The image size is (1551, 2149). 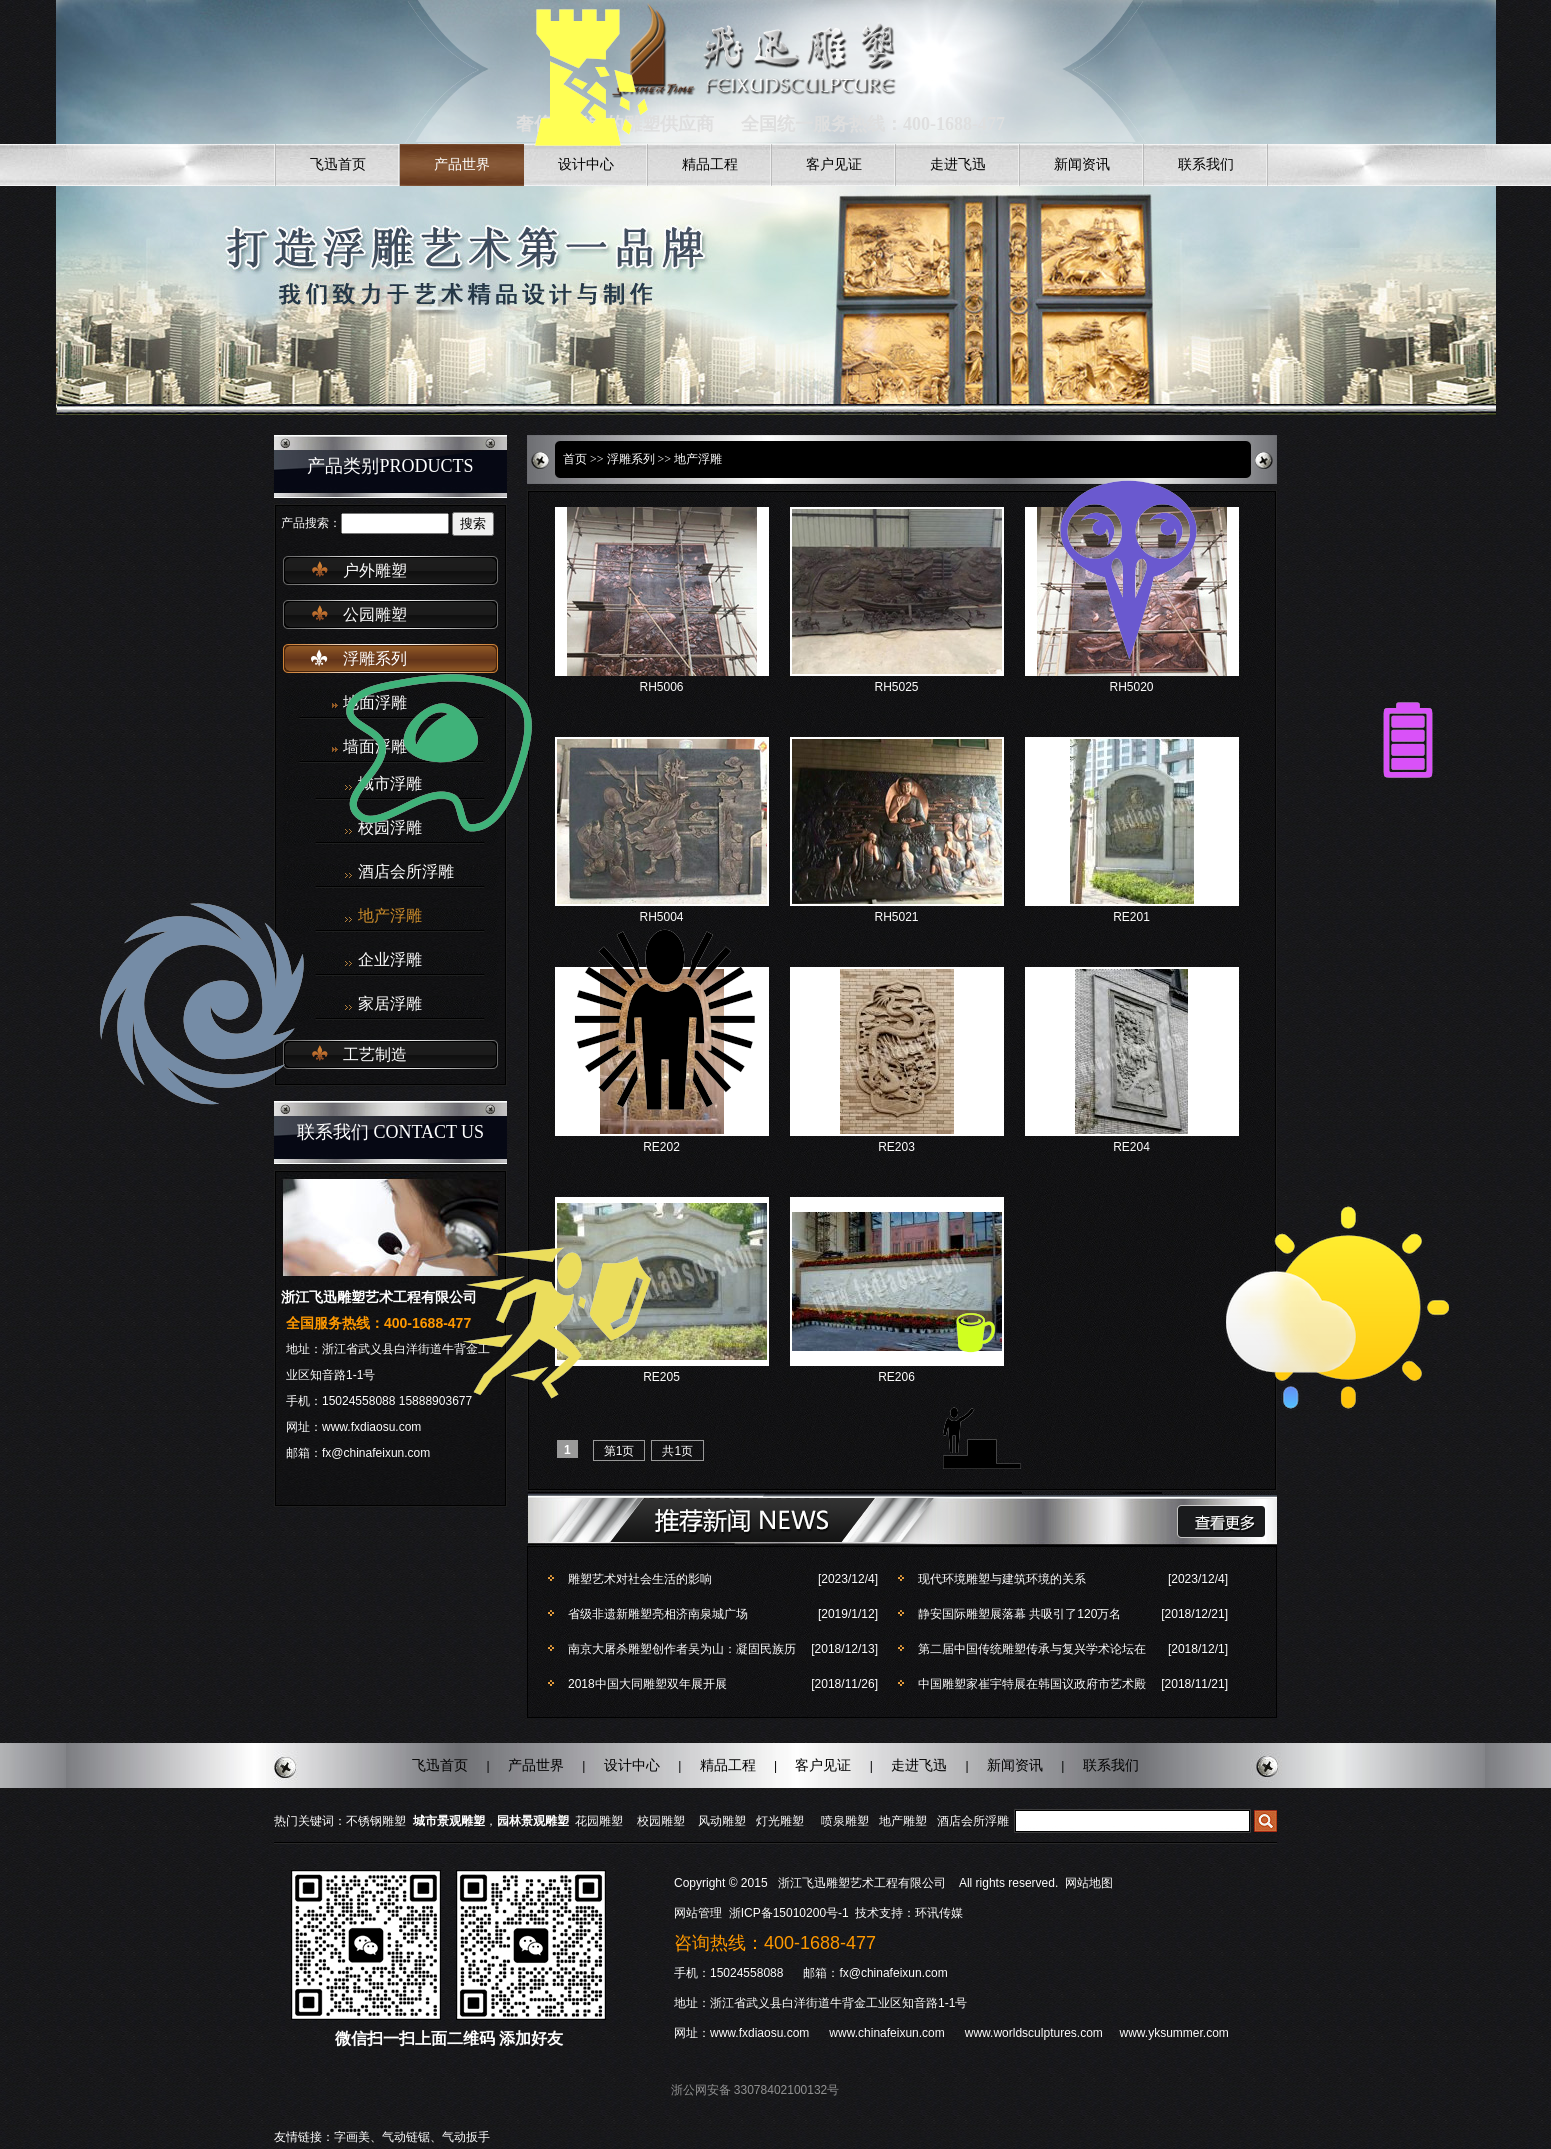 I want to click on indicates scattered showers with partial sun, so click(x=1337, y=1307).